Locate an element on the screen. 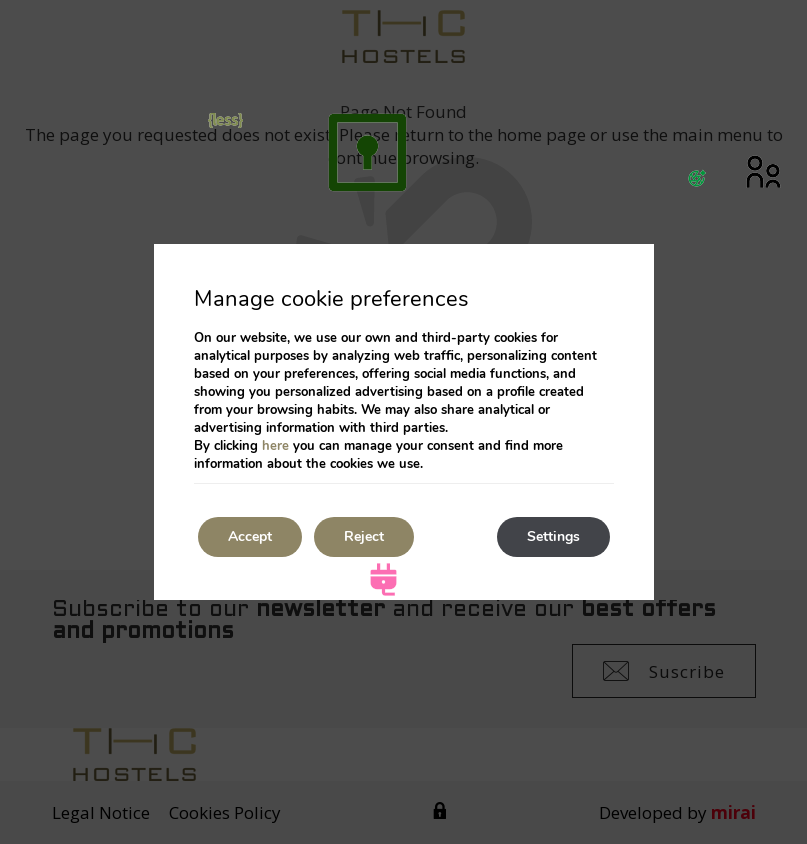  connect to power source is located at coordinates (383, 579).